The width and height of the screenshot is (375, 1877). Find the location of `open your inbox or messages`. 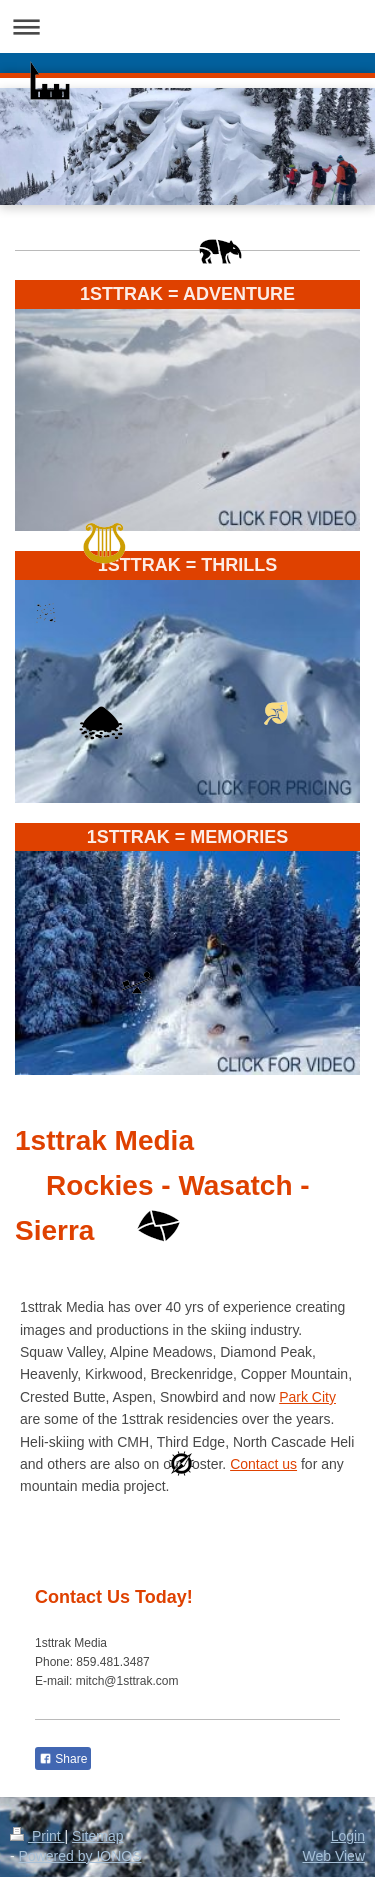

open your inbox or messages is located at coordinates (158, 1226).